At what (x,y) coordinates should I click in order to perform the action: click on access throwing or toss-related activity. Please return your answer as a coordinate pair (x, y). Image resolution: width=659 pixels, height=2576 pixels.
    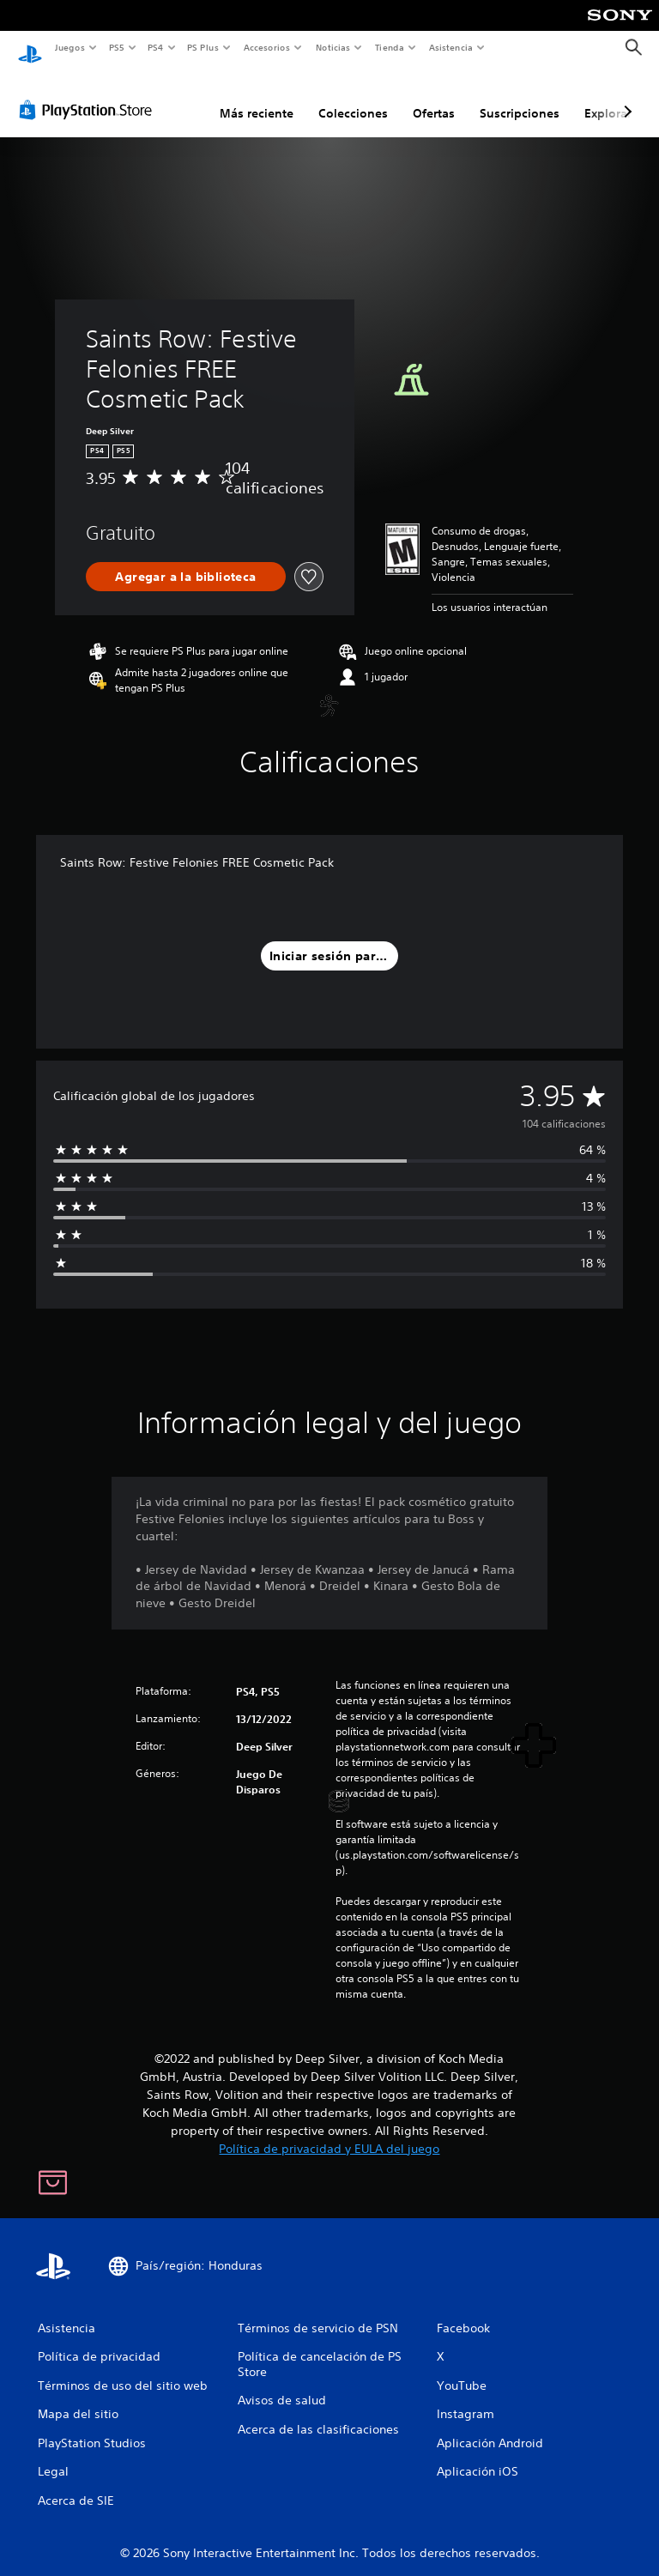
    Looking at the image, I should click on (329, 705).